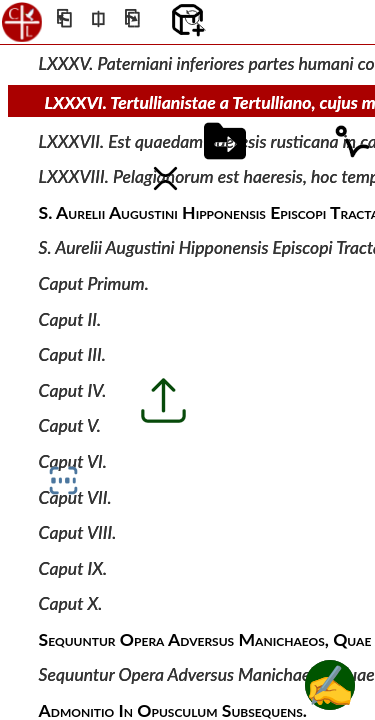 This screenshot has width=375, height=720. I want to click on access a linked submodule or external repository, so click(225, 141).